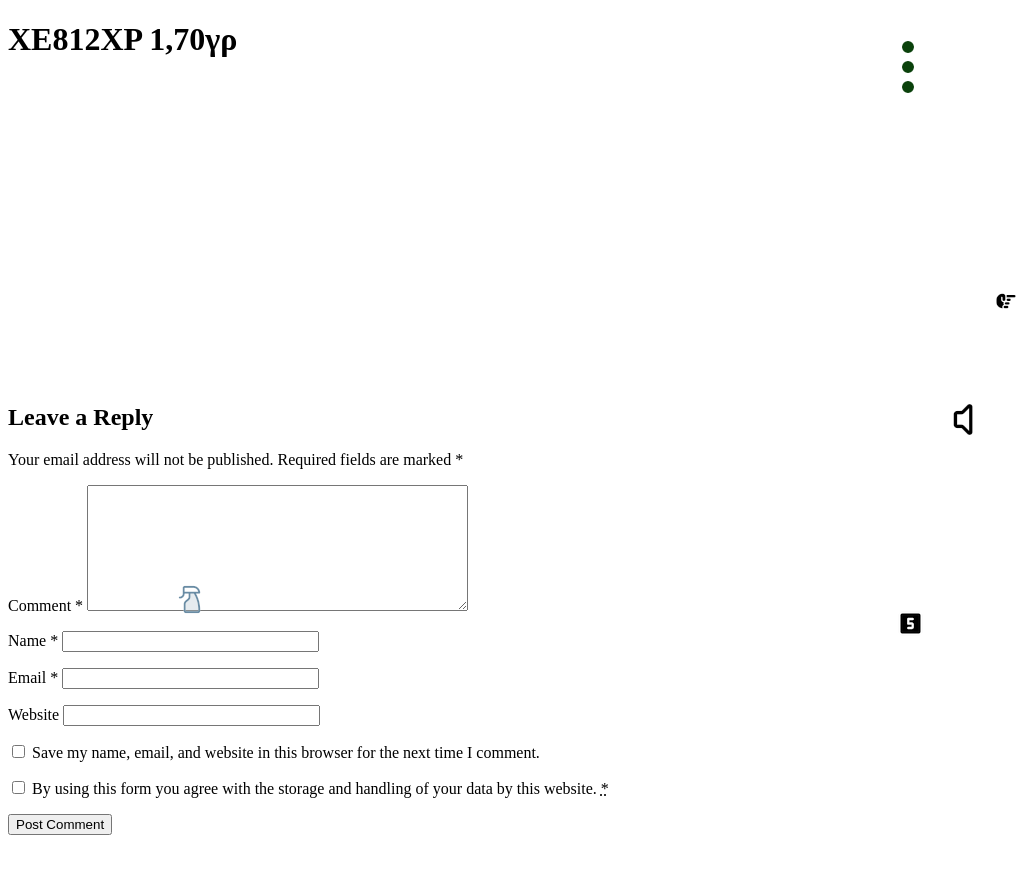 The width and height of the screenshot is (1024, 875). Describe the element at coordinates (190, 599) in the screenshot. I see `access cleaning or household supplies` at that location.